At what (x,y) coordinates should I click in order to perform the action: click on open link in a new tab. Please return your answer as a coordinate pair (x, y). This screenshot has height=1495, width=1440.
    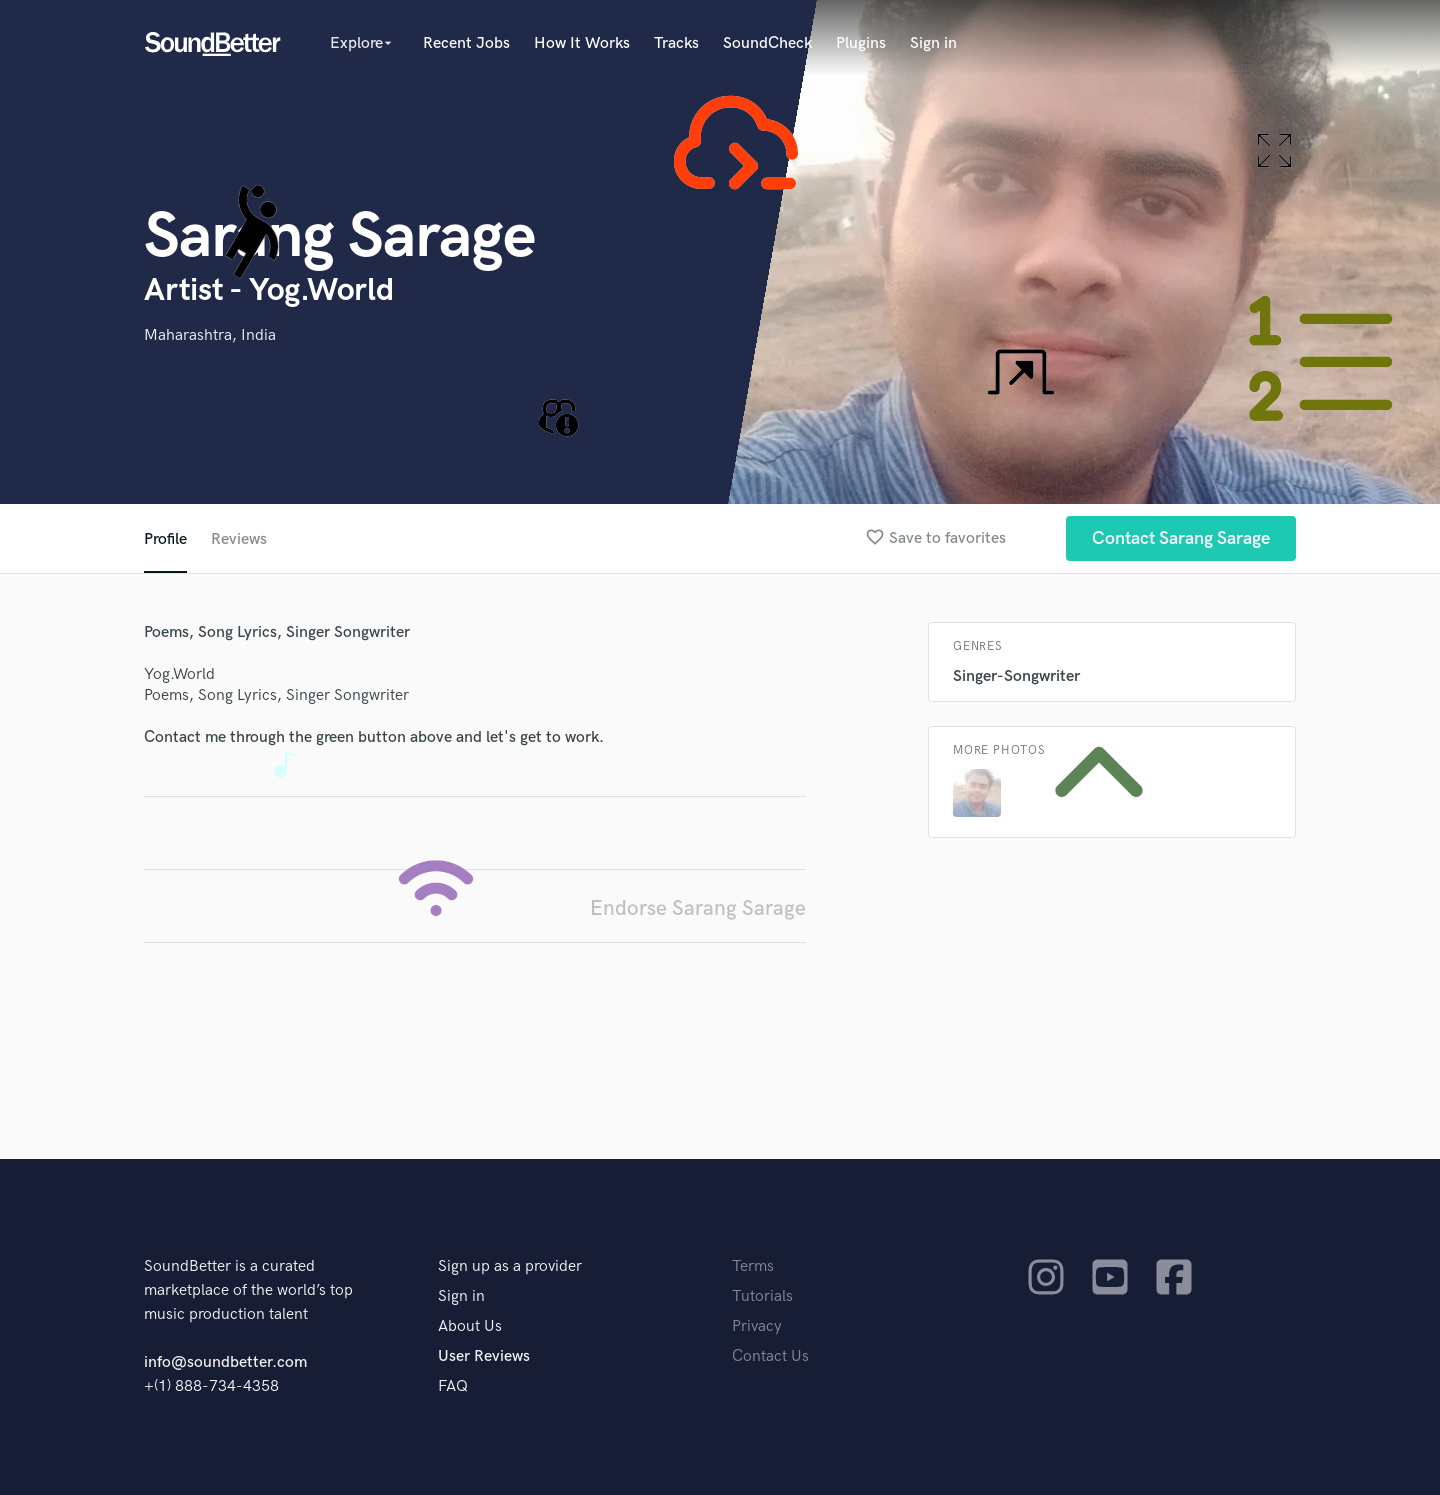
    Looking at the image, I should click on (1021, 372).